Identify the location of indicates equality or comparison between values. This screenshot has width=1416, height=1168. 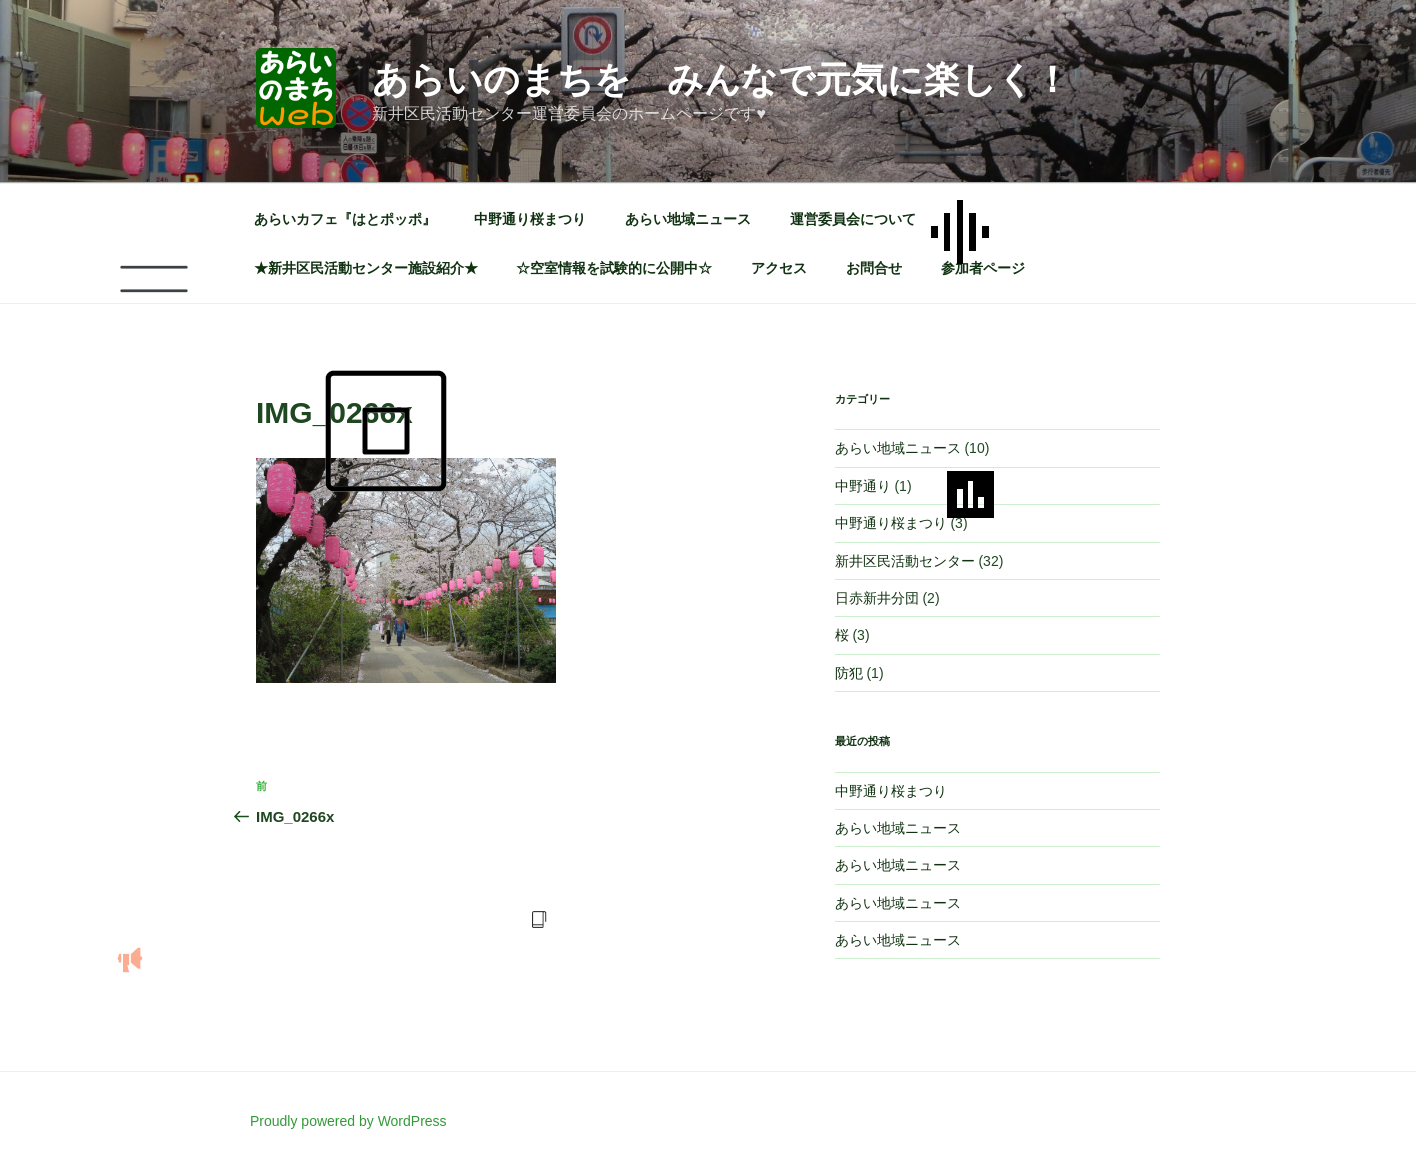
(154, 279).